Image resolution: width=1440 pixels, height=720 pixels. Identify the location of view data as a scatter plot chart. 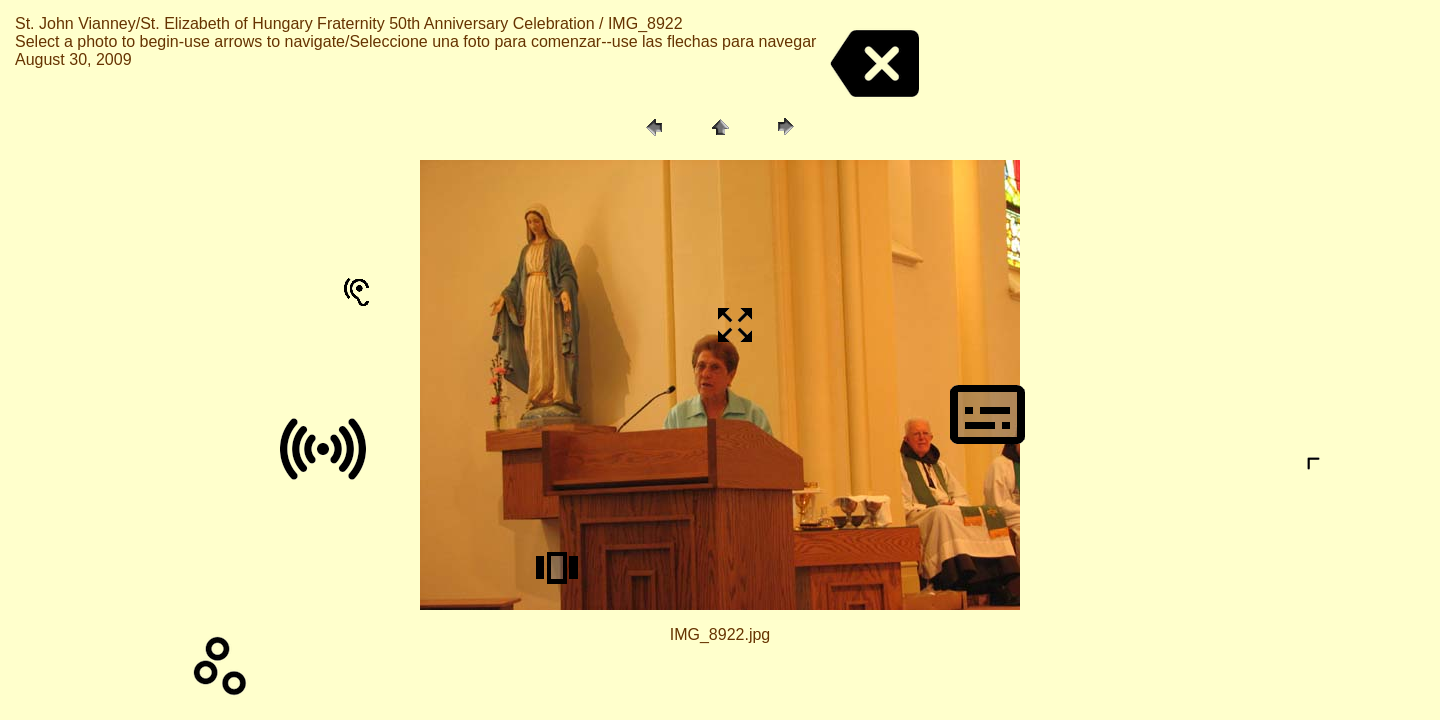
(220, 666).